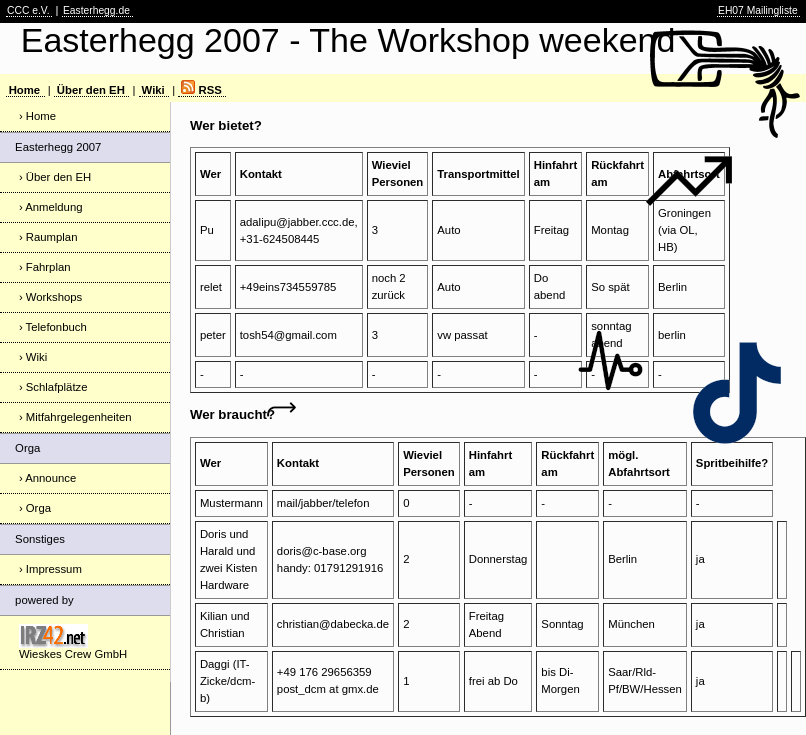  What do you see at coordinates (281, 409) in the screenshot?
I see `forward or share this item` at bounding box center [281, 409].